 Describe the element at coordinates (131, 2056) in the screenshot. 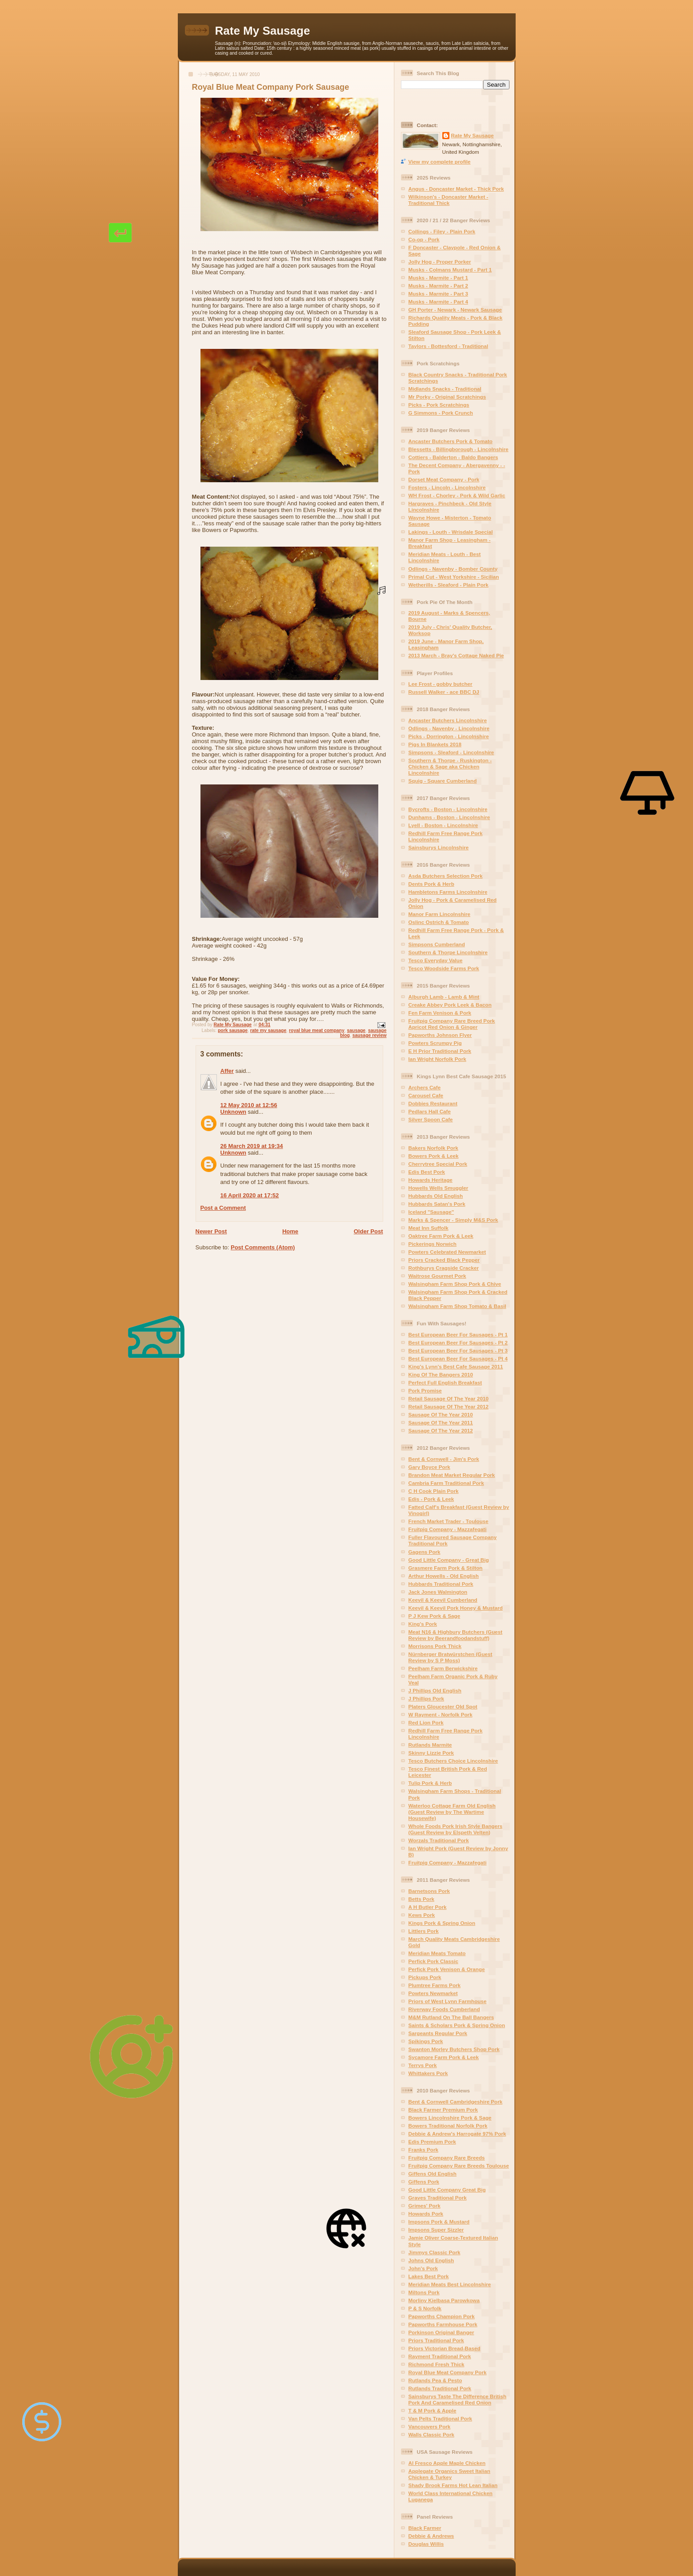

I see `add a new user or contact` at that location.